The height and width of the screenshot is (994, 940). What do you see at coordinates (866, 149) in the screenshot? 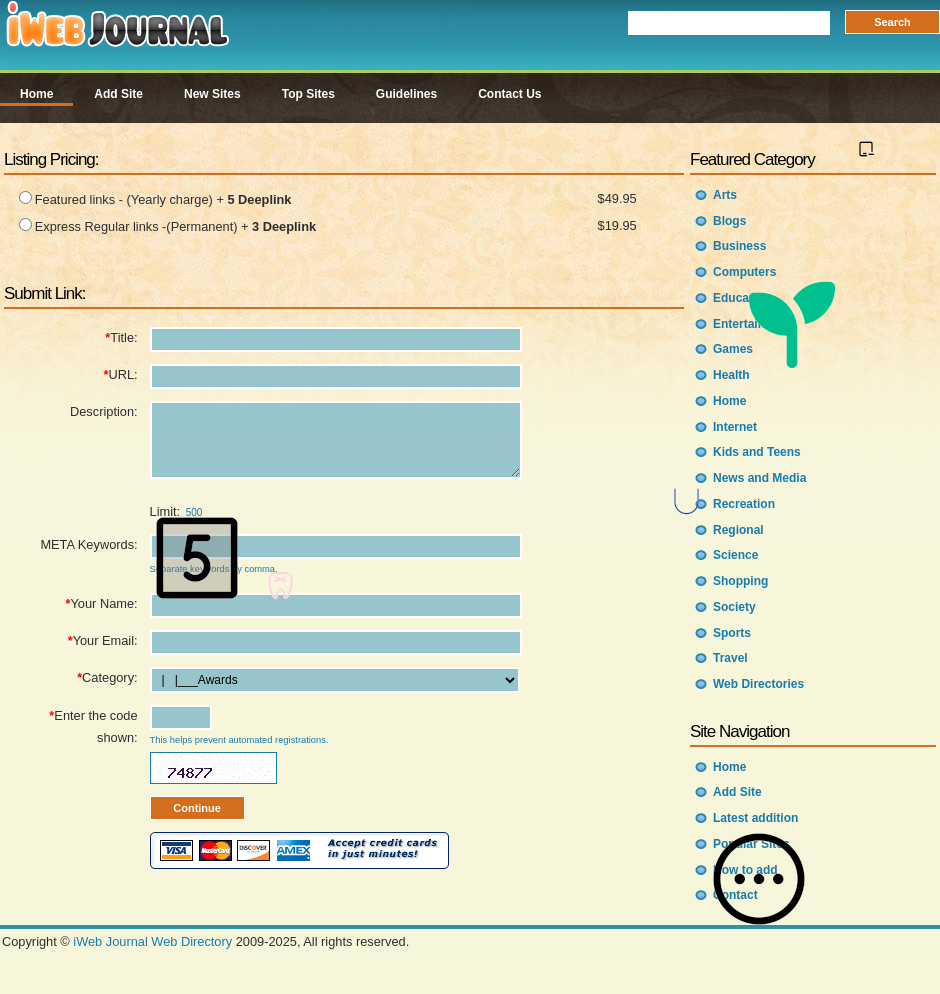
I see `remove an iPad from connected devices` at bounding box center [866, 149].